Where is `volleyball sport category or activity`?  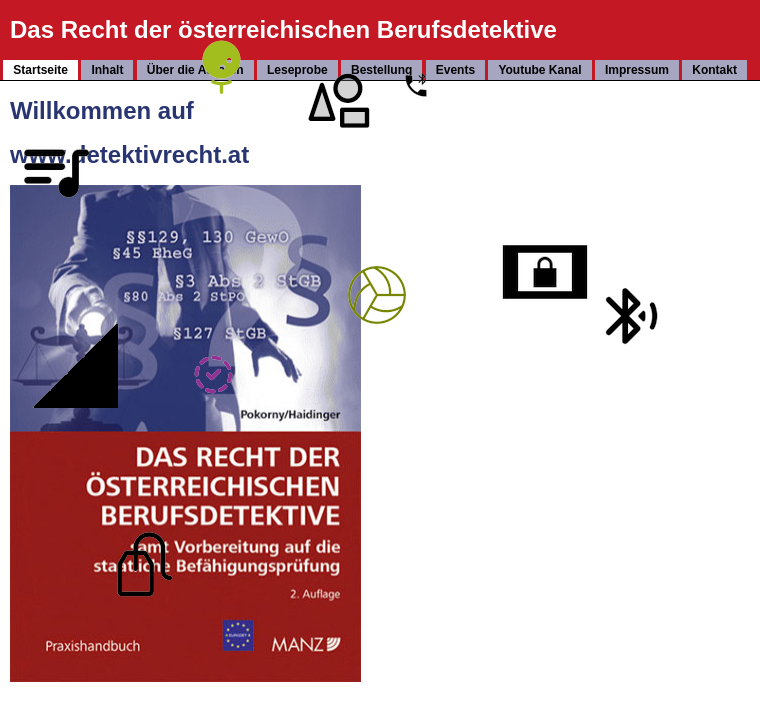
volleyball sport category or activity is located at coordinates (377, 295).